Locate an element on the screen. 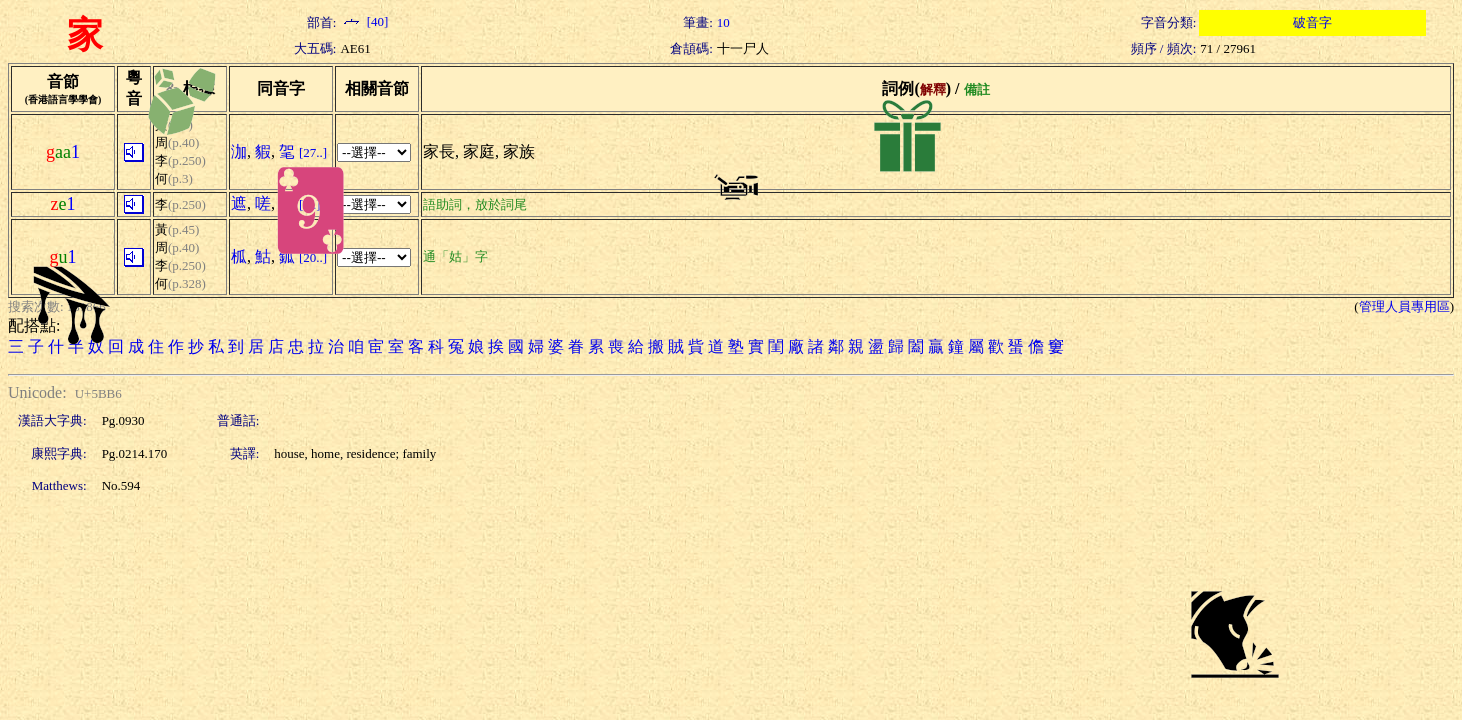  start recording video is located at coordinates (736, 187).